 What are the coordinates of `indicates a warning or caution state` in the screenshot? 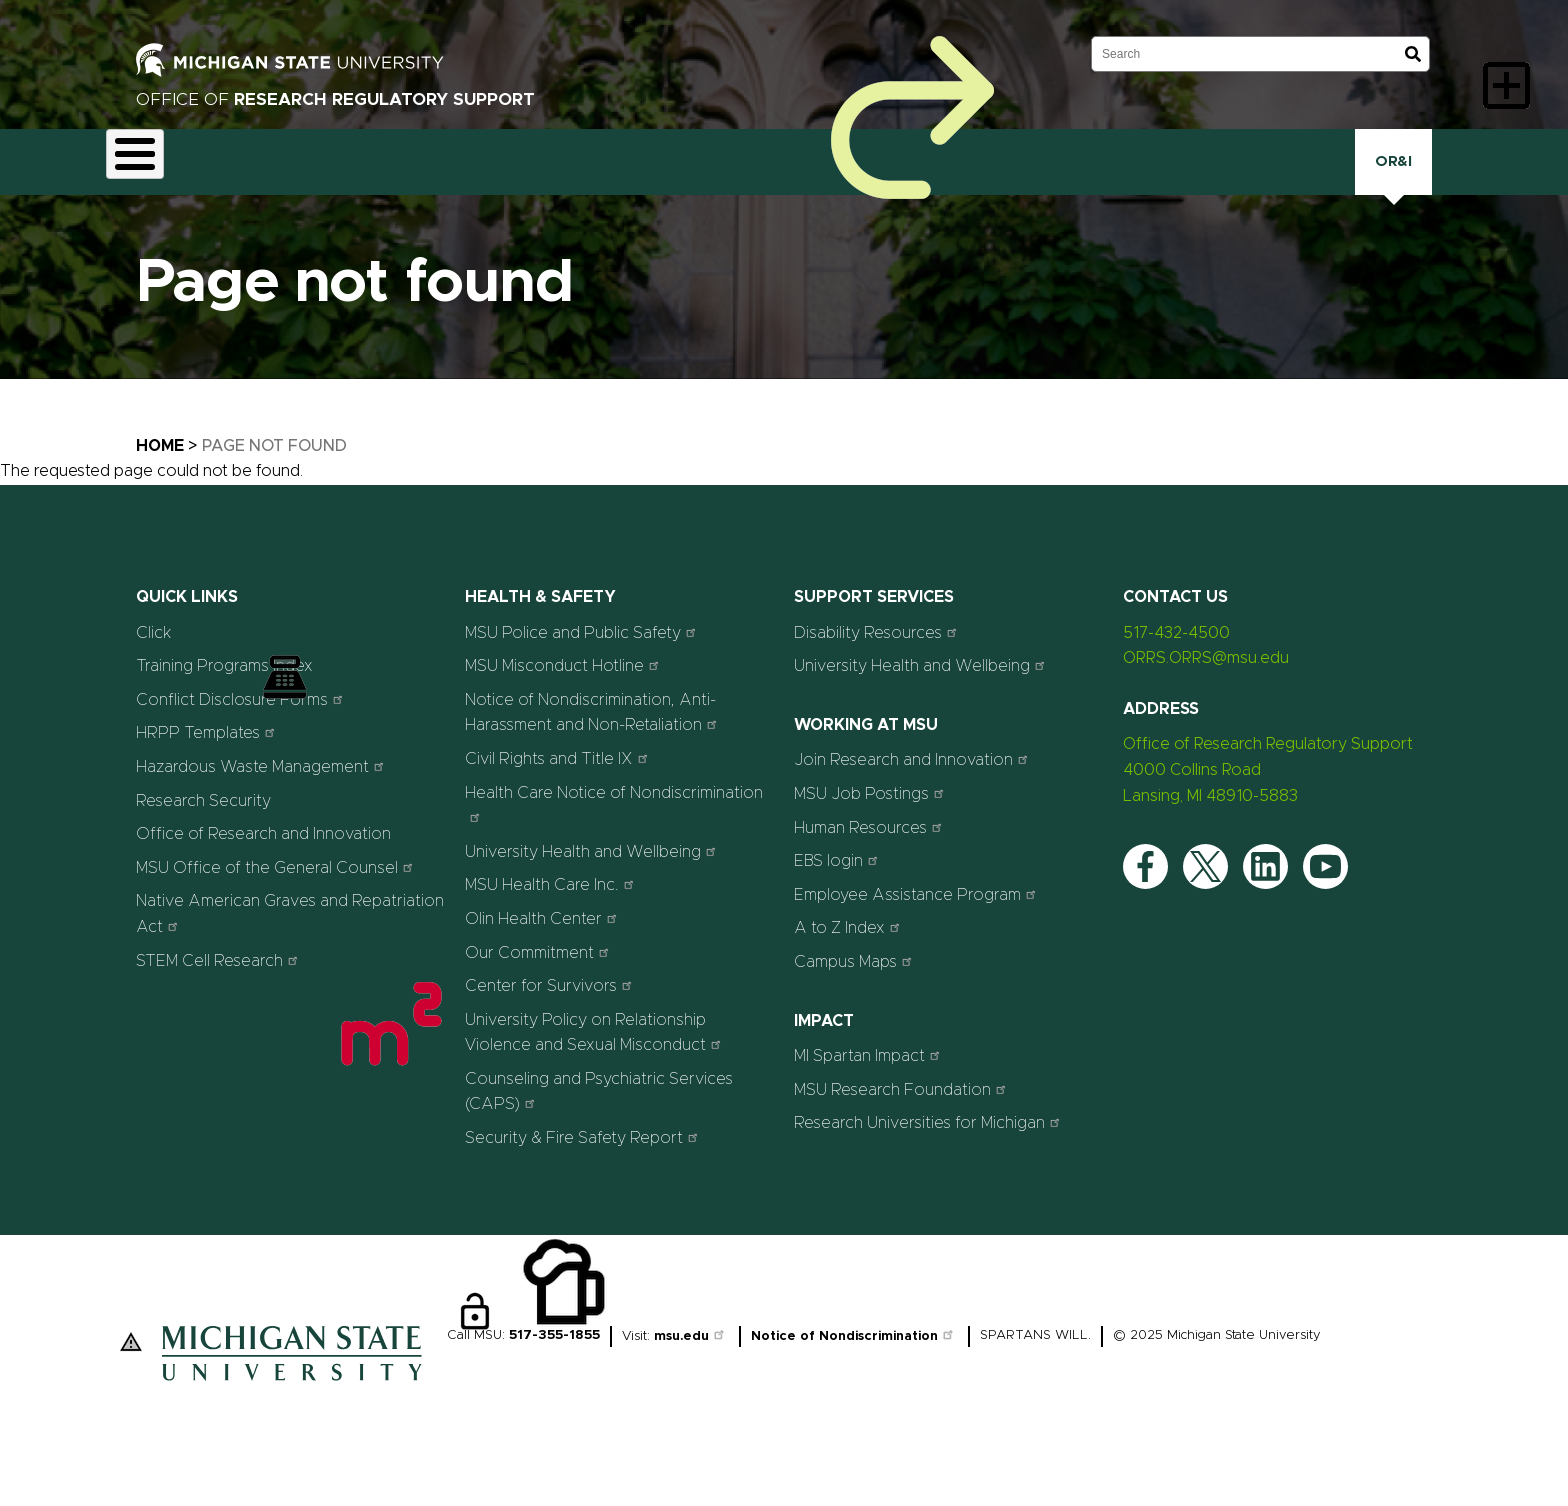 It's located at (131, 1342).